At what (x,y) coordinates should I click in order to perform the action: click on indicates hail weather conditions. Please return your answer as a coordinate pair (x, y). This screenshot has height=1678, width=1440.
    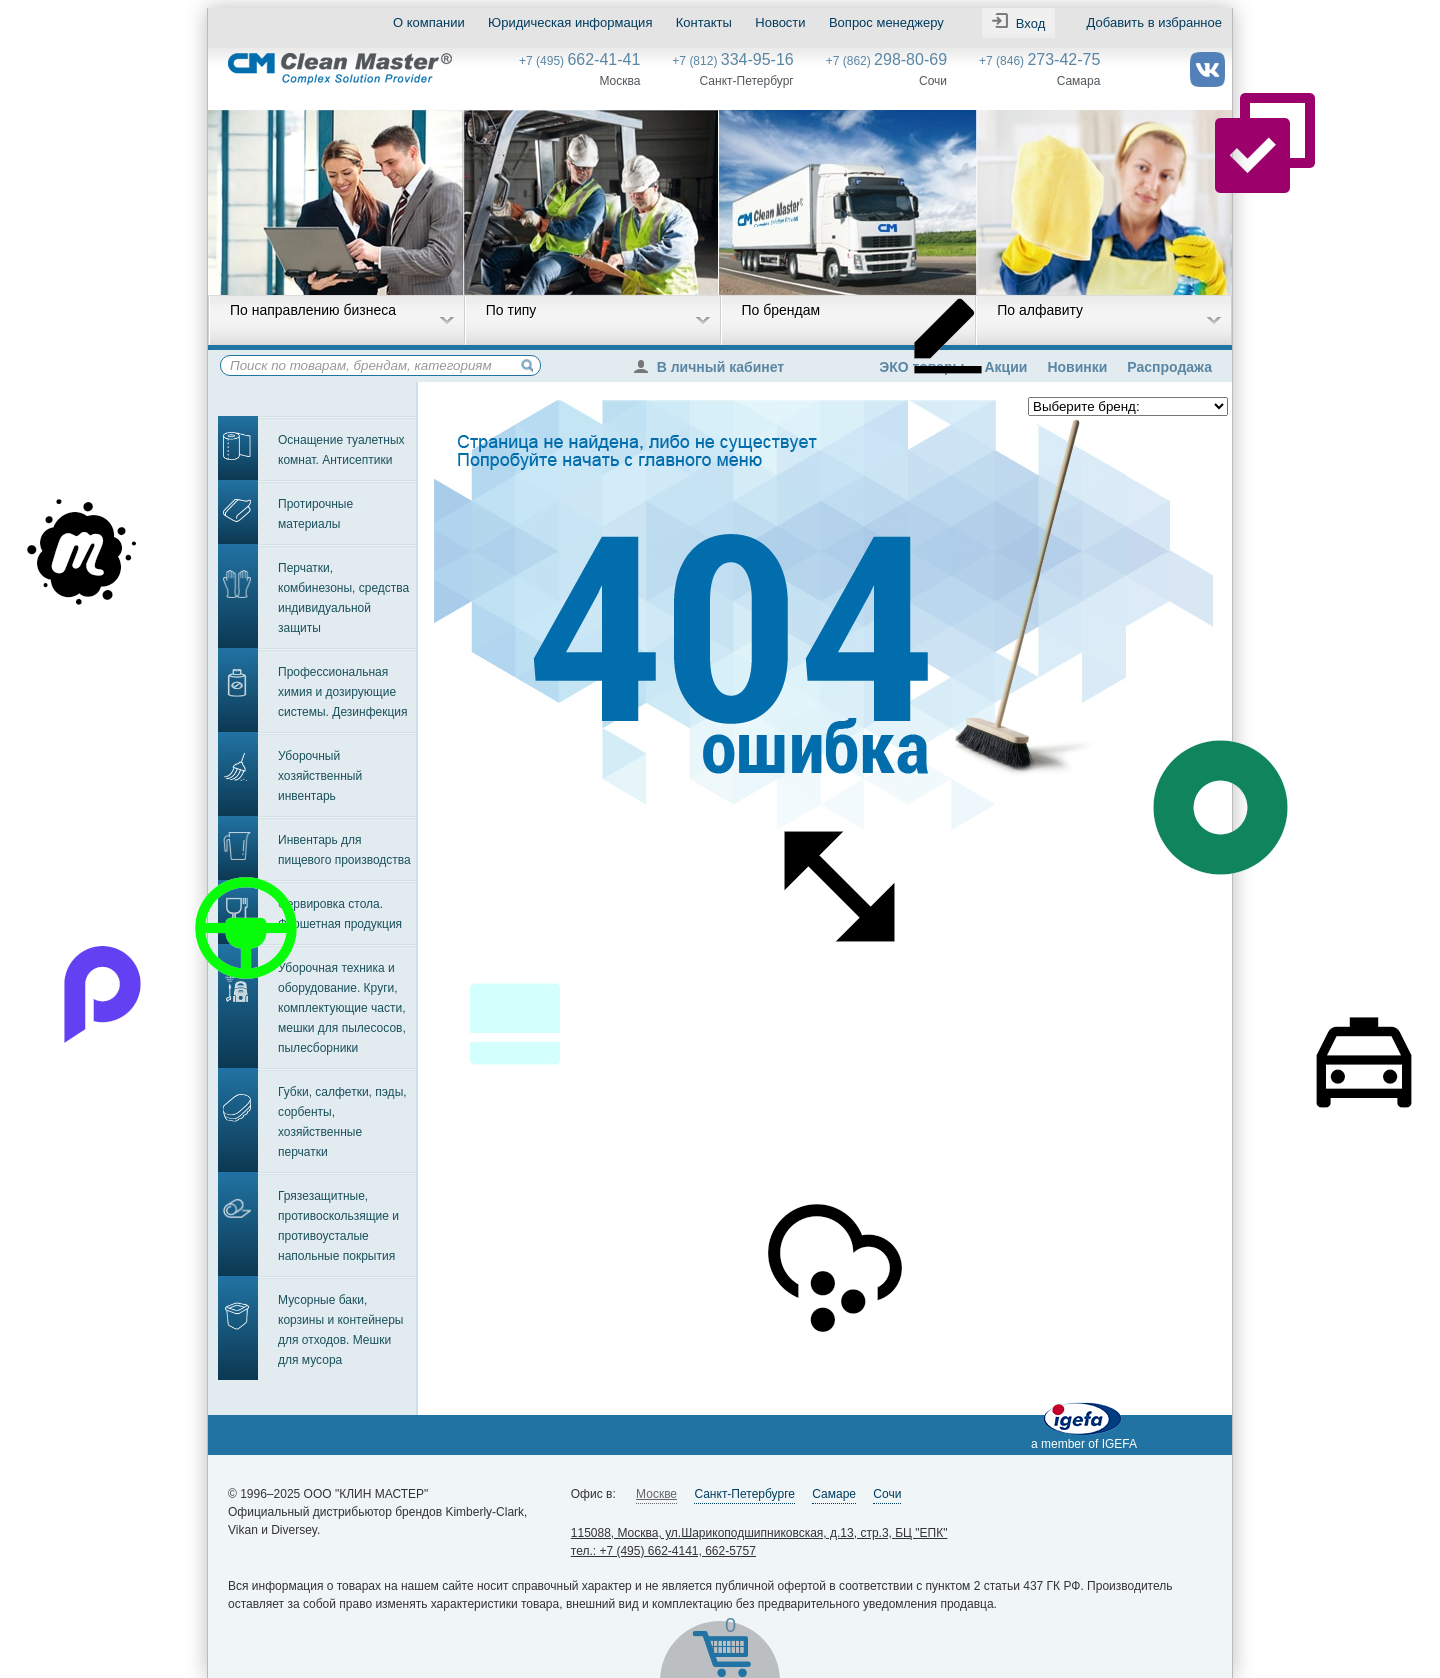
    Looking at the image, I should click on (835, 1265).